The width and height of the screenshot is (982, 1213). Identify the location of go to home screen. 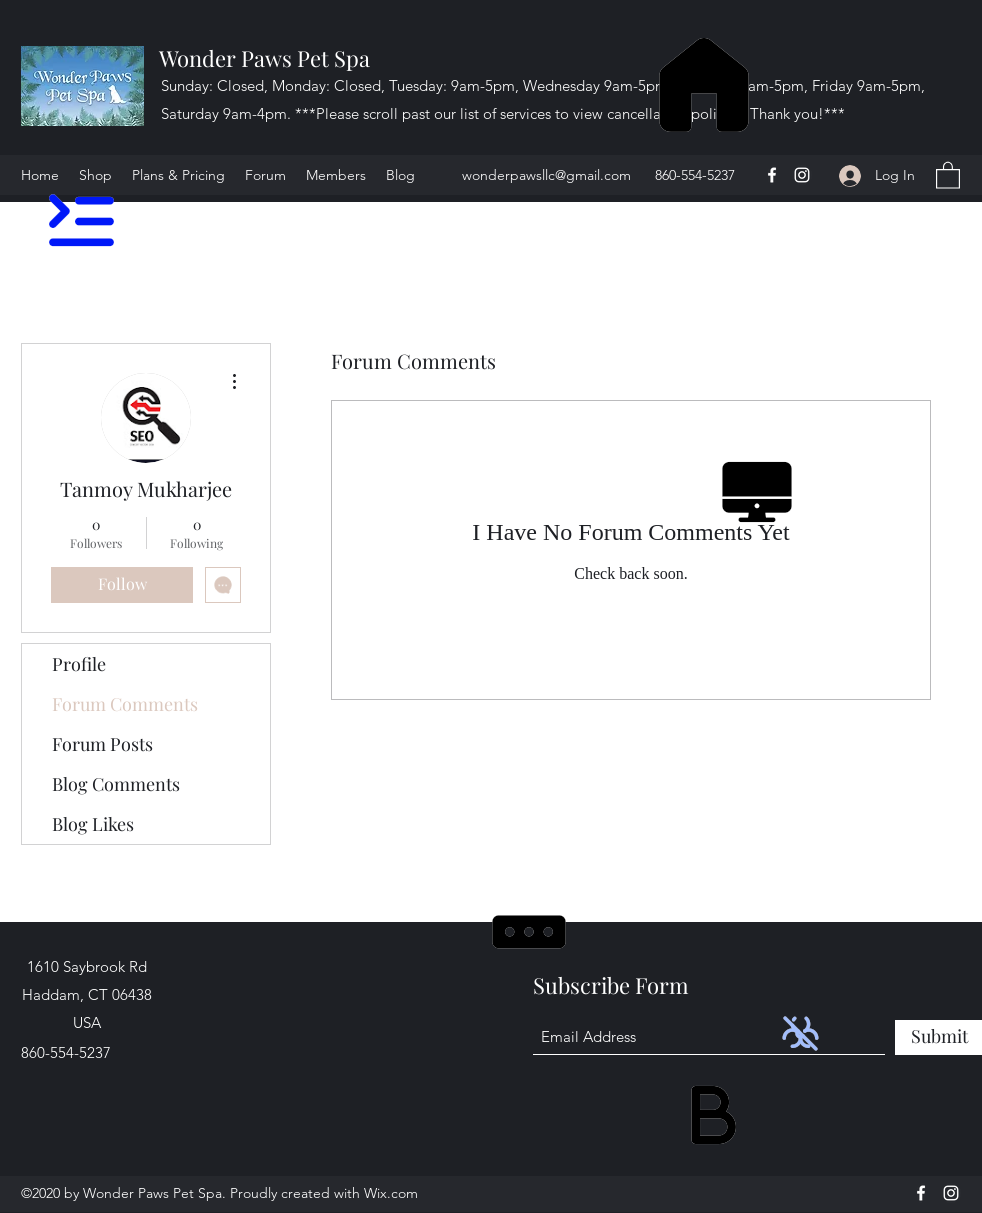
(704, 89).